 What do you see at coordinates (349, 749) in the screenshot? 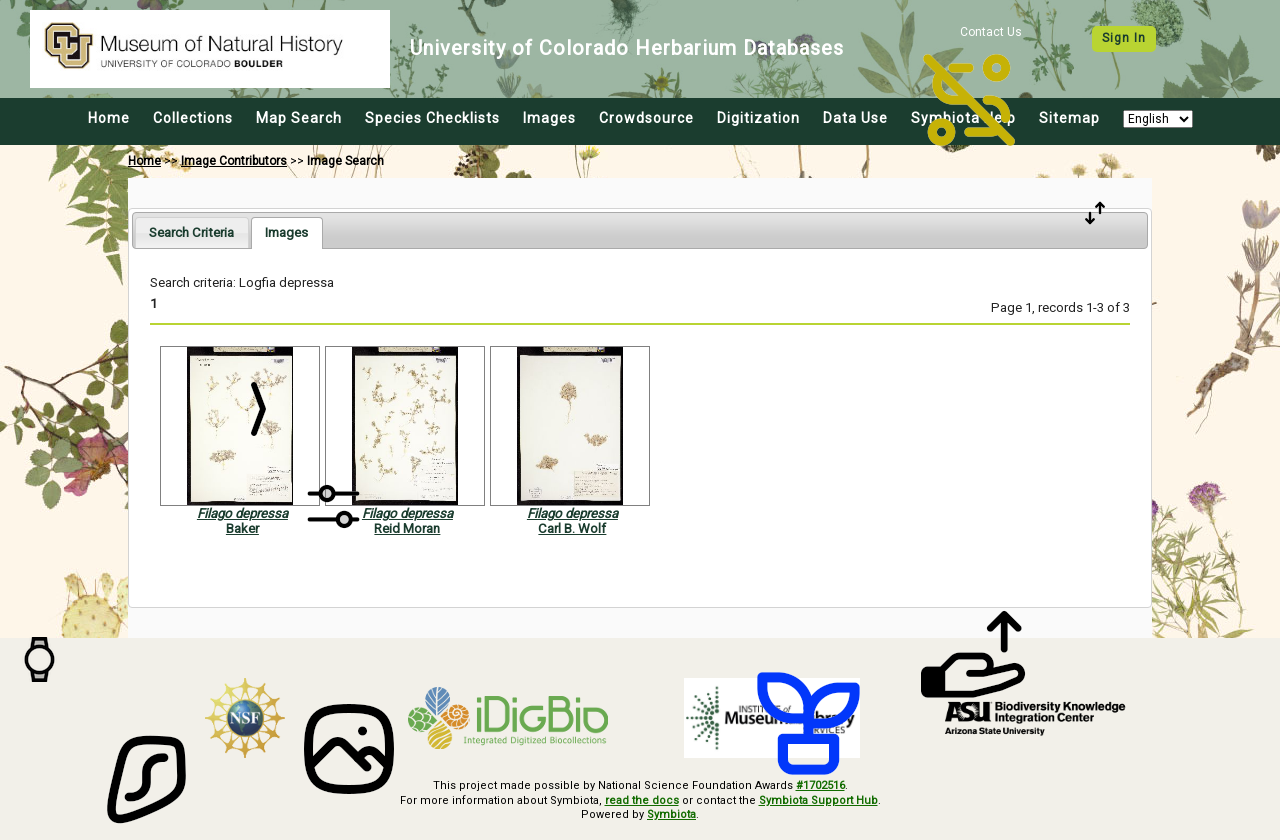
I see `view photo gallery` at bounding box center [349, 749].